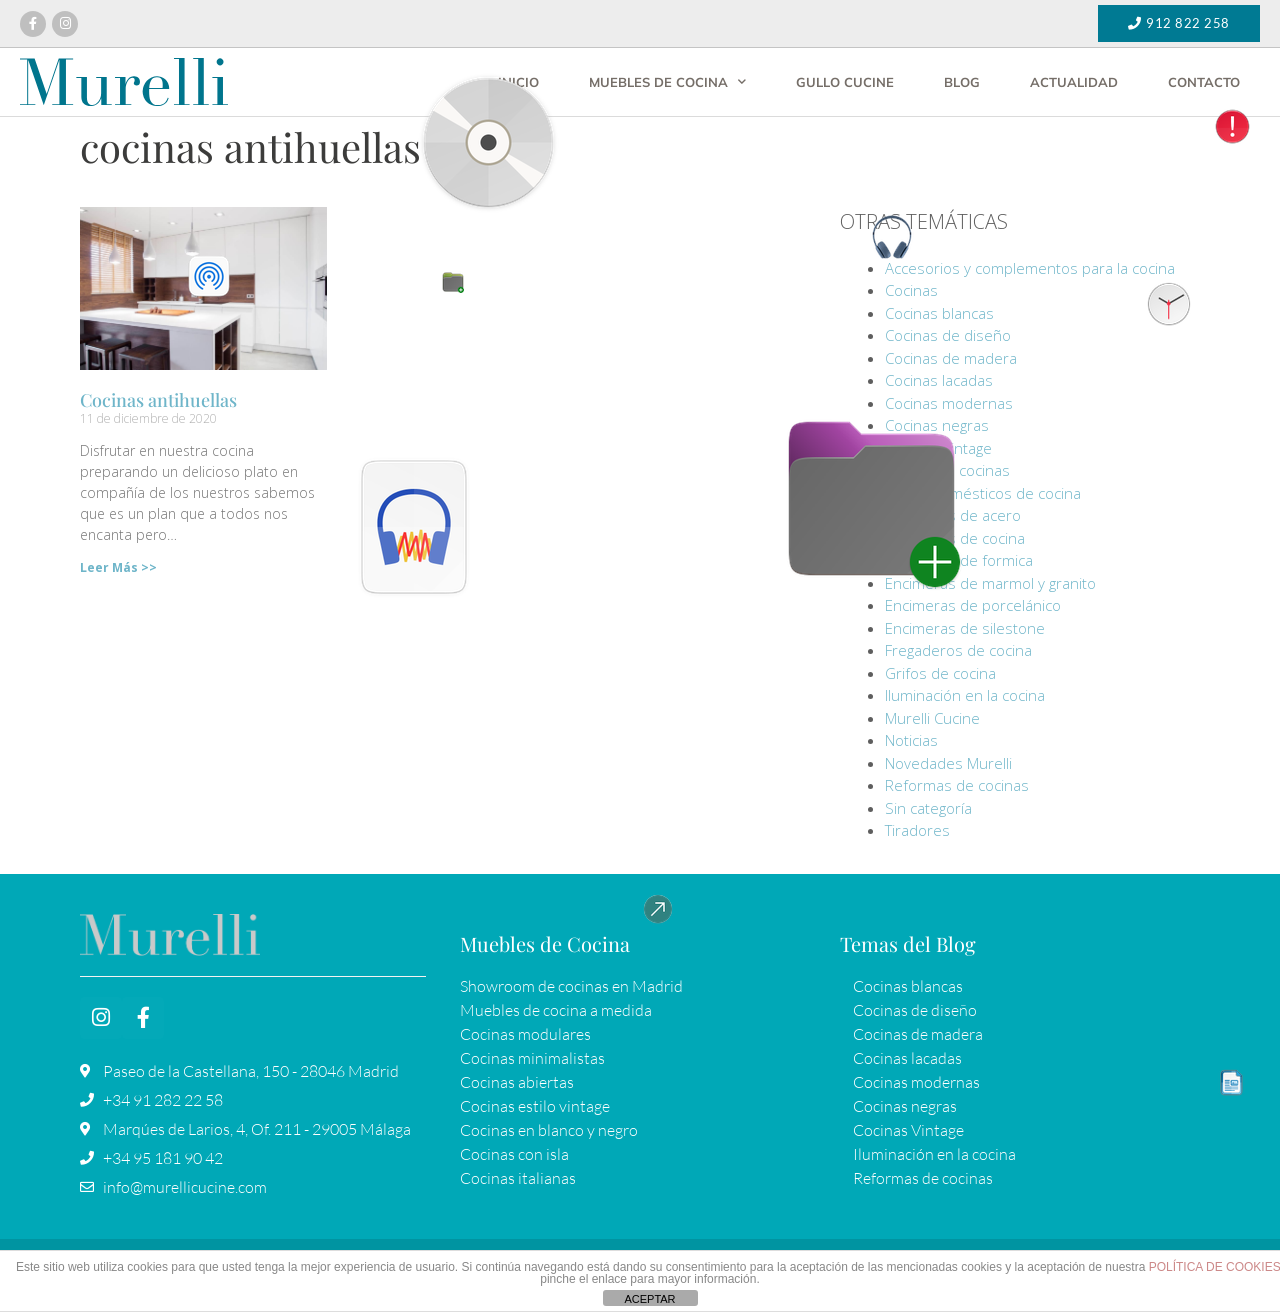  Describe the element at coordinates (414, 527) in the screenshot. I see `an audacity audio project file` at that location.